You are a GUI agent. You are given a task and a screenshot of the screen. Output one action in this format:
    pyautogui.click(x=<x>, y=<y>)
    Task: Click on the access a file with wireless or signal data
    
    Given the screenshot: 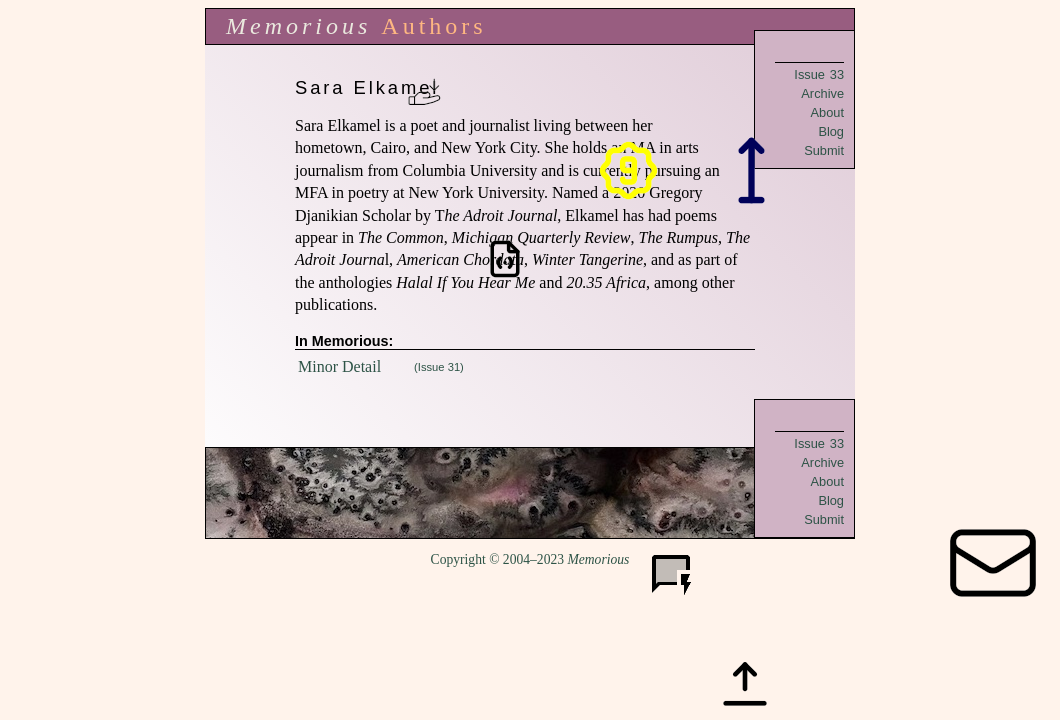 What is the action you would take?
    pyautogui.click(x=505, y=259)
    